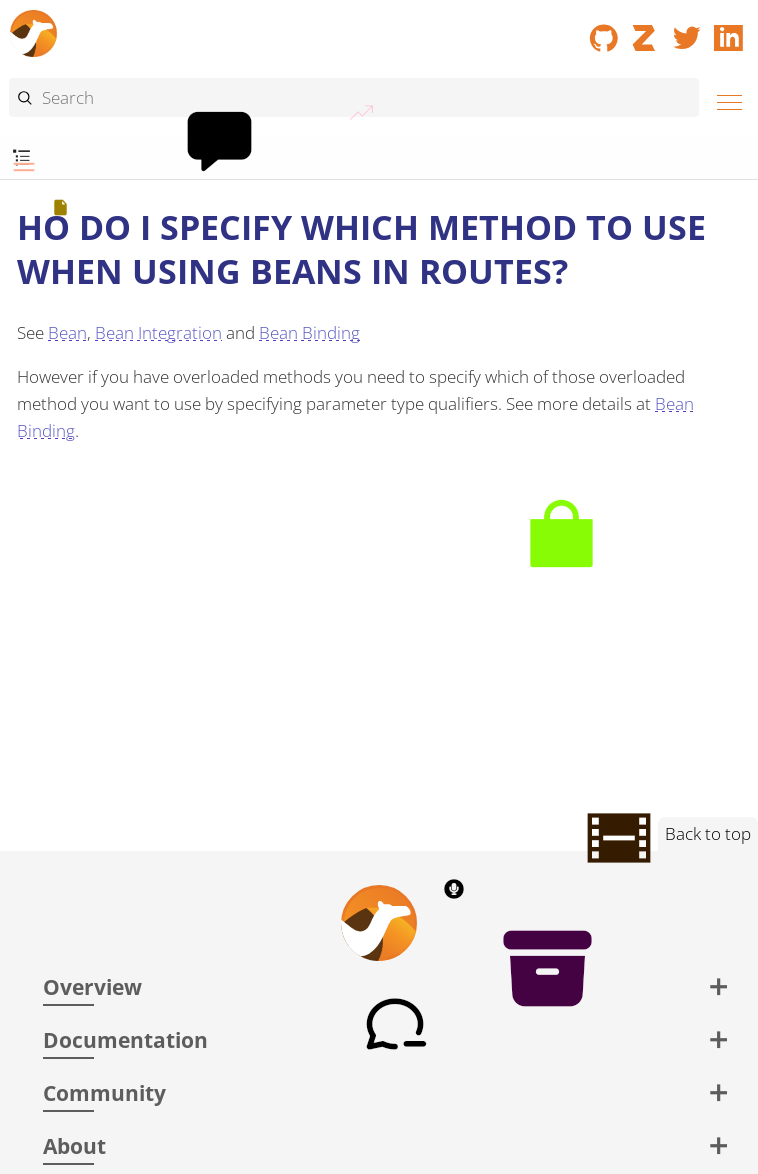  I want to click on tap to start voice recording, so click(454, 889).